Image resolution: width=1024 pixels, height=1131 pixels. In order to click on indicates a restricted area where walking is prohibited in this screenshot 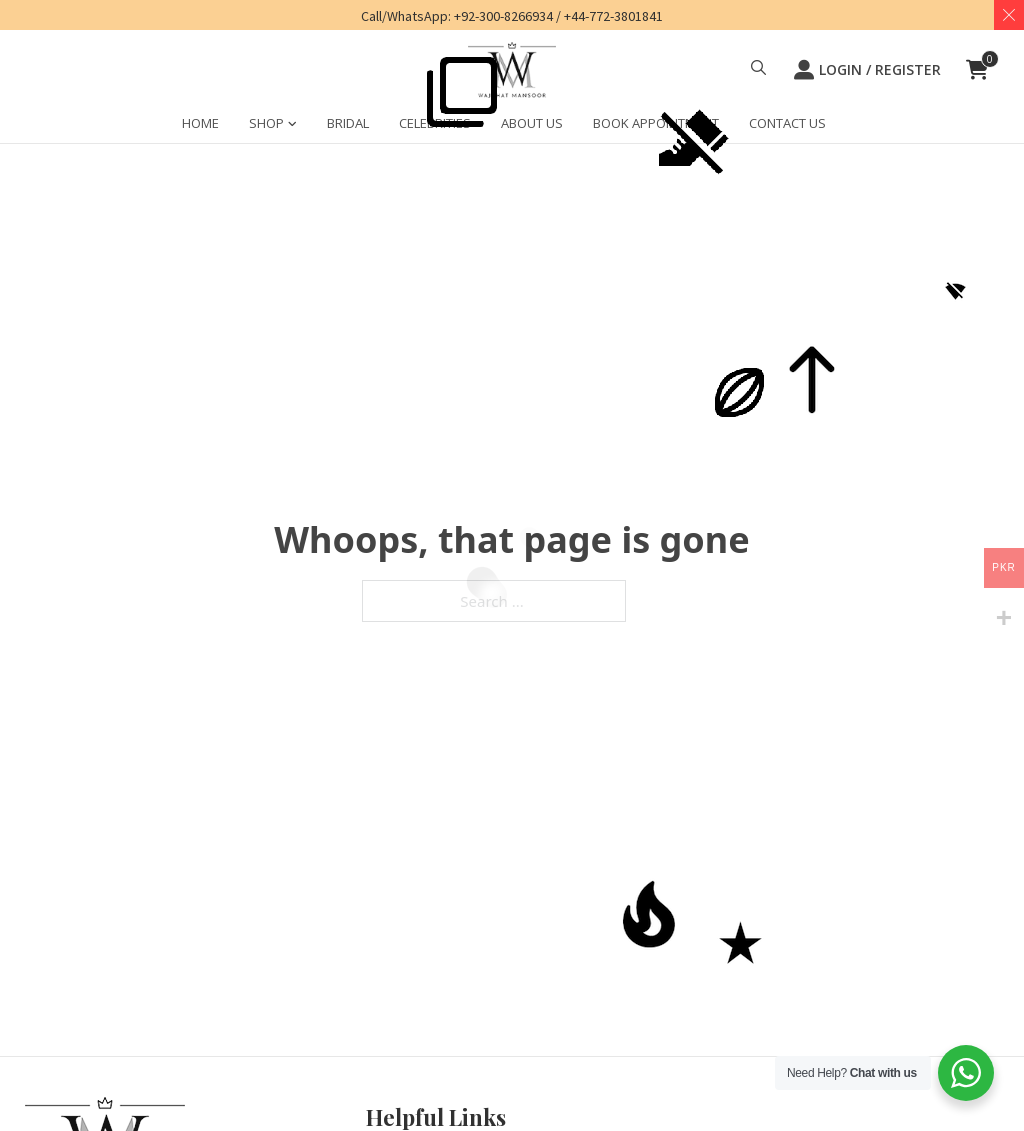, I will do `click(694, 141)`.